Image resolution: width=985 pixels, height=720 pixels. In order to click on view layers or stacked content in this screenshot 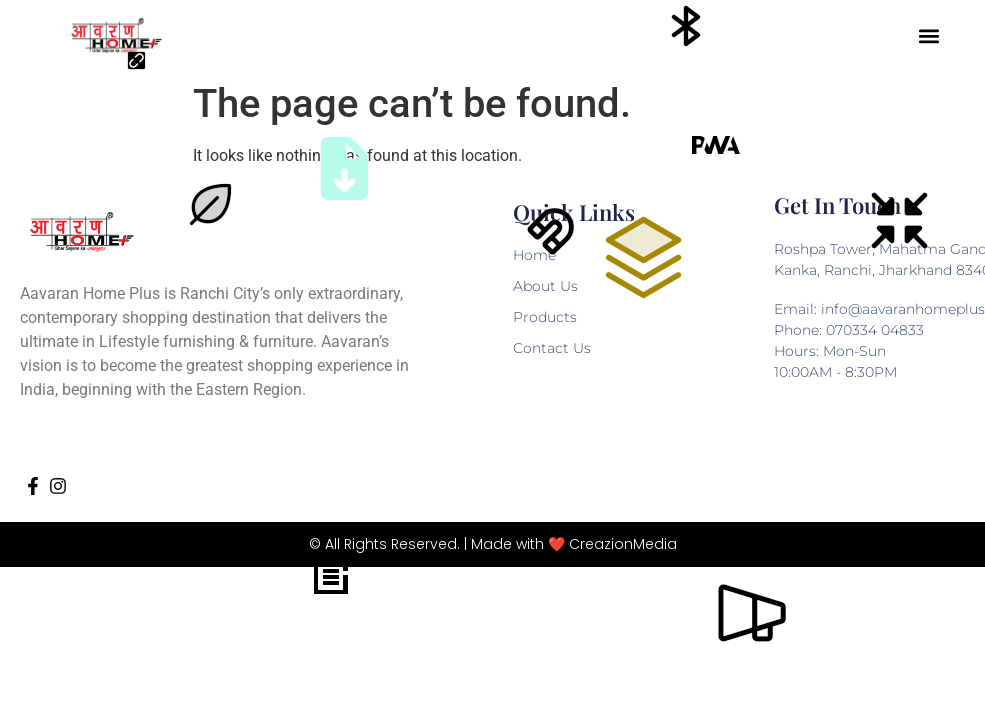, I will do `click(643, 257)`.